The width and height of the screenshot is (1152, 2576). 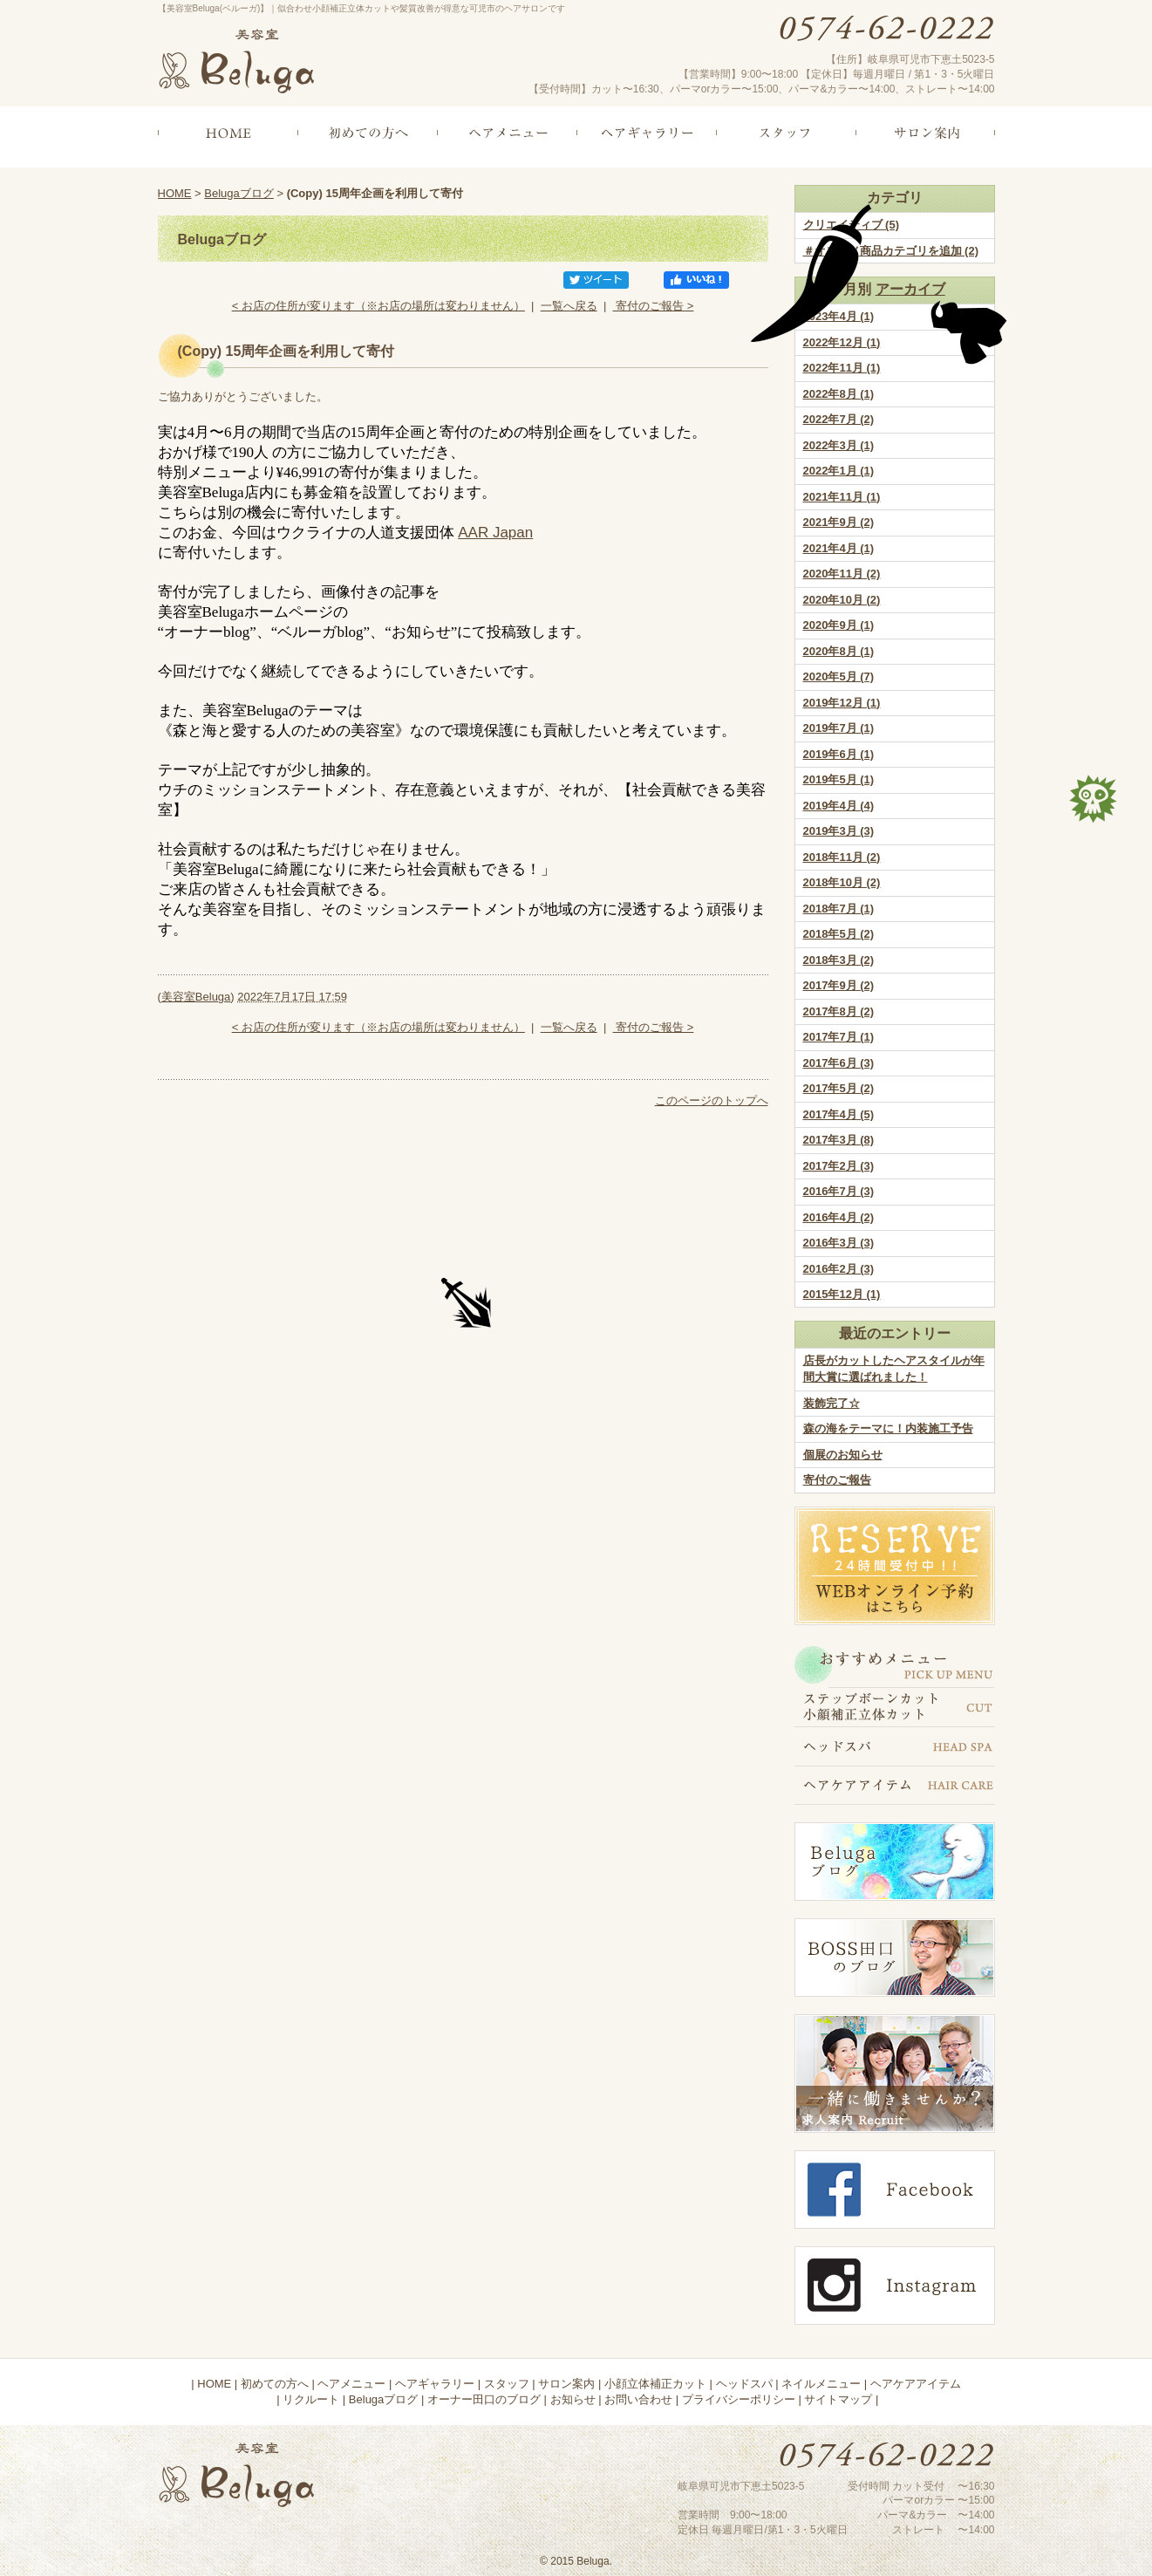 I want to click on attack or combat action button, so click(x=466, y=1302).